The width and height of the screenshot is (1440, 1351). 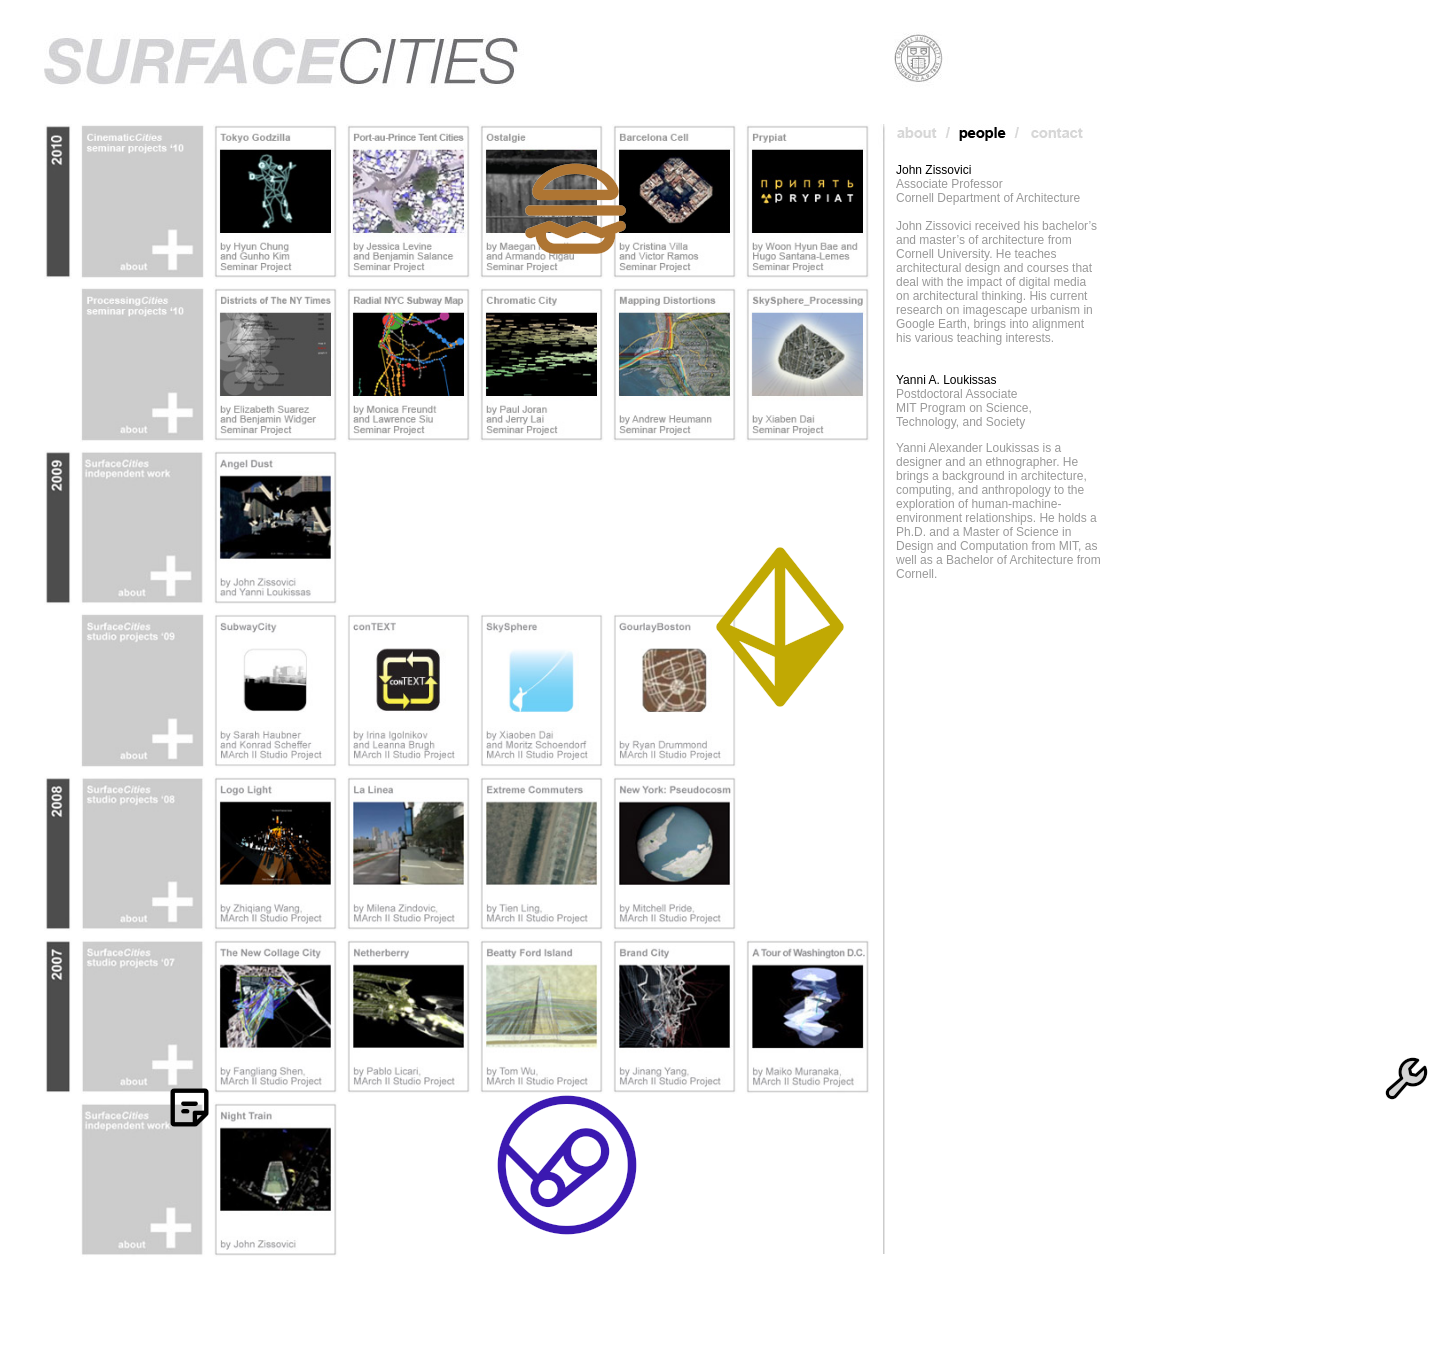 I want to click on create a new note, so click(x=189, y=1107).